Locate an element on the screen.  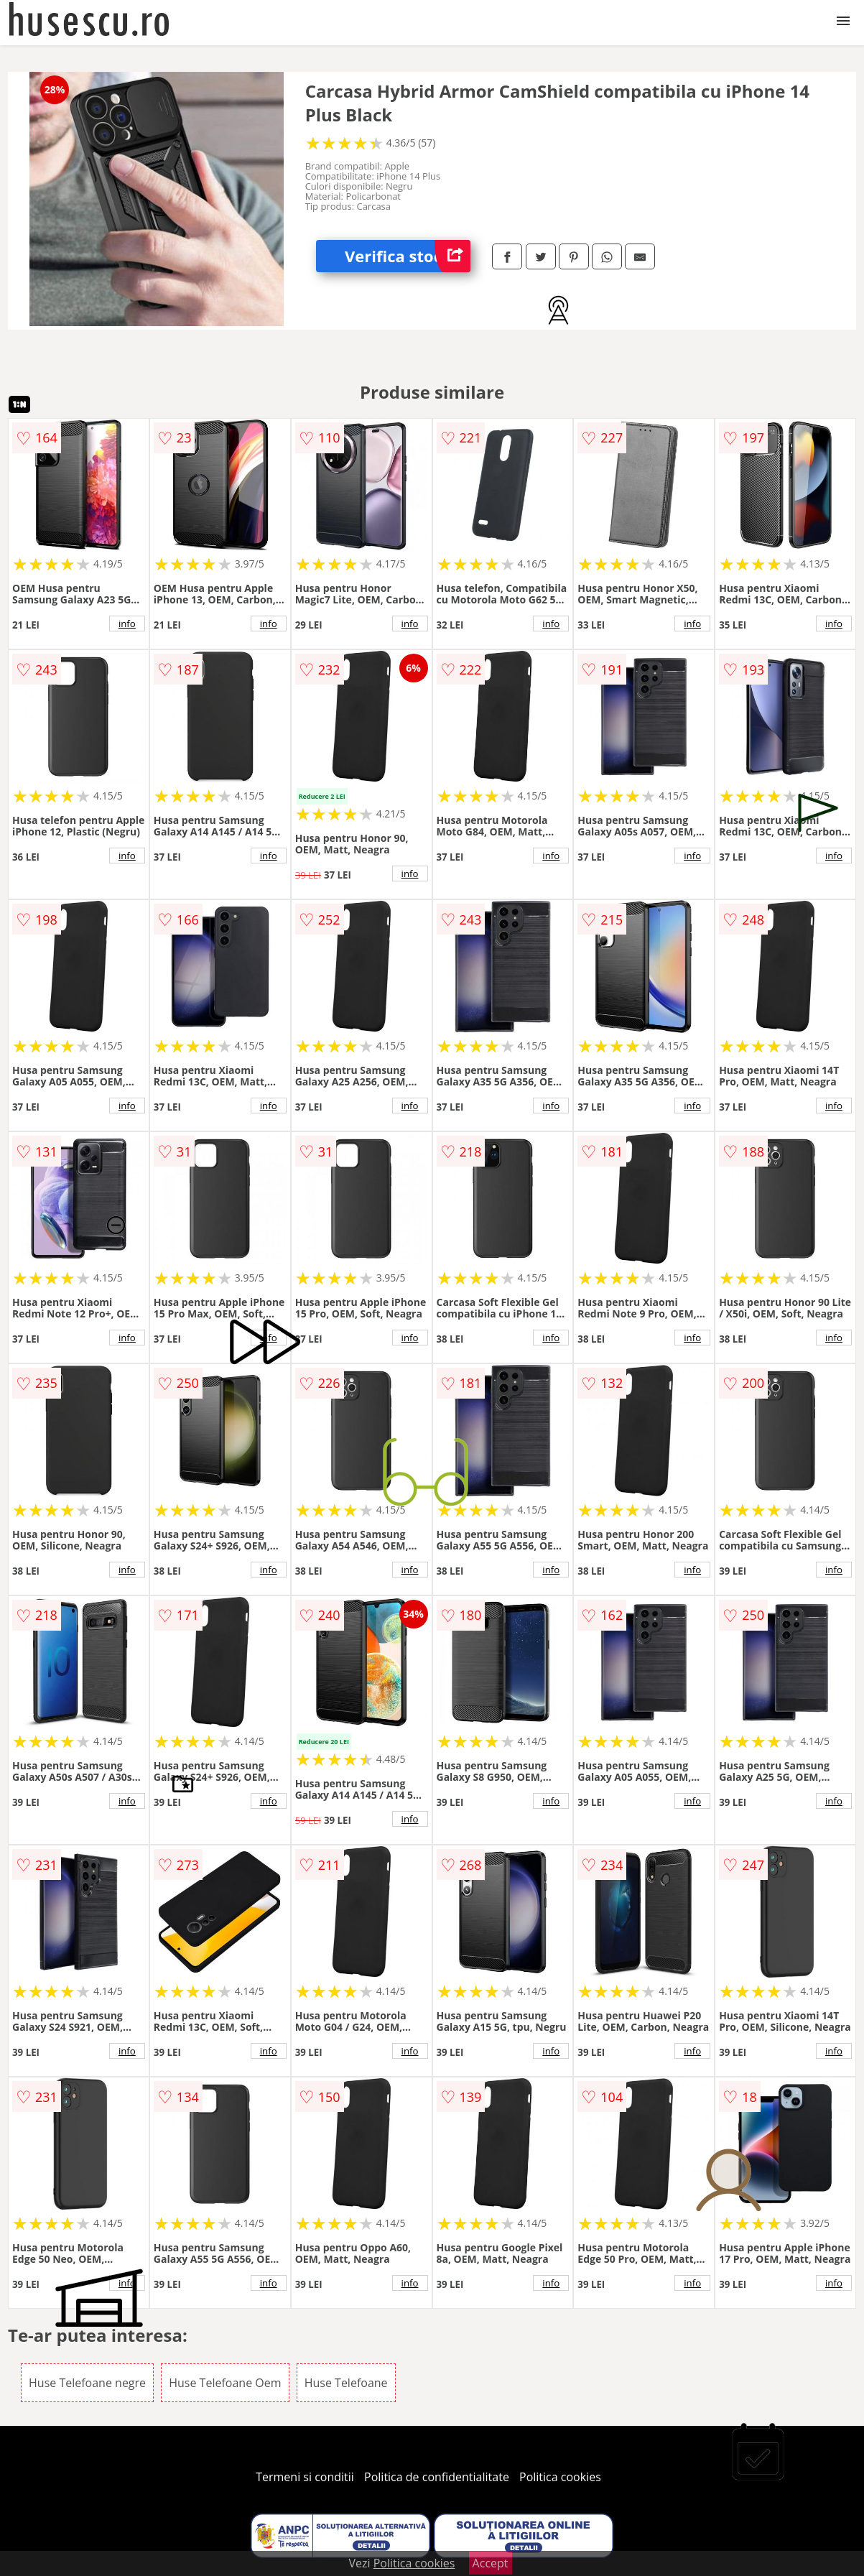
confirmed calendar event is located at coordinates (758, 2454).